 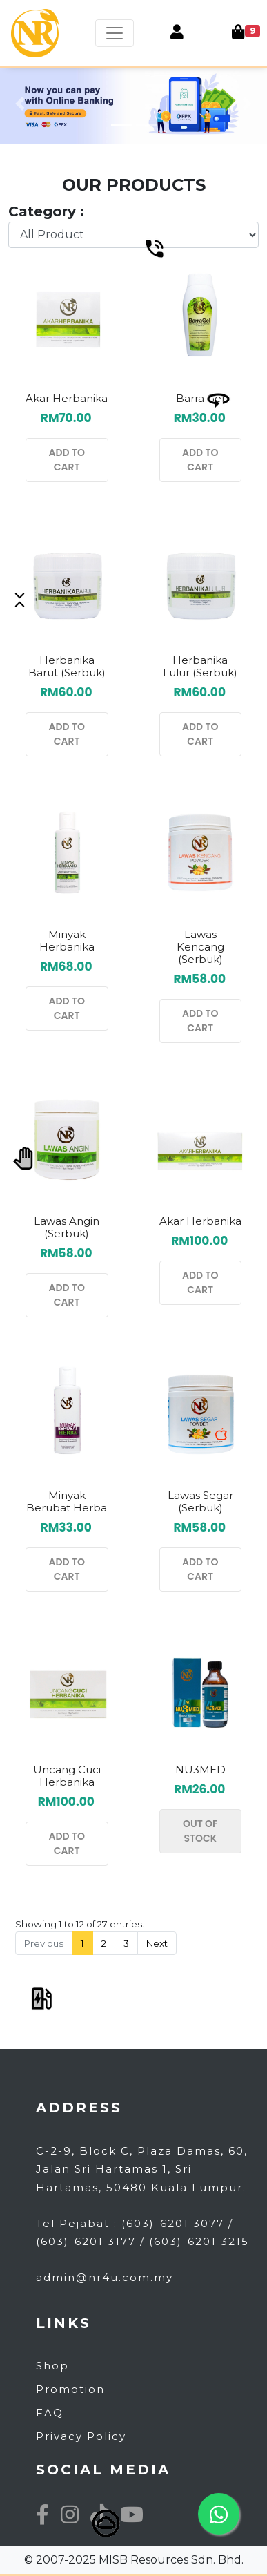 What do you see at coordinates (218, 399) in the screenshot?
I see `view 360-degree panorama or image` at bounding box center [218, 399].